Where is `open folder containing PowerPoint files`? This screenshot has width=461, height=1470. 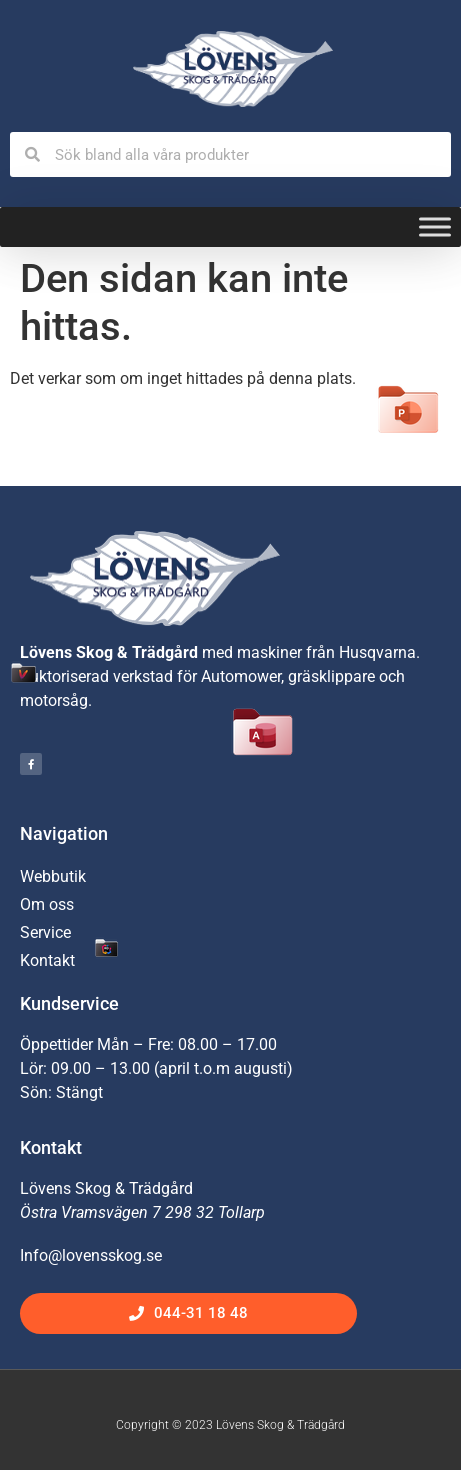 open folder containing PowerPoint files is located at coordinates (408, 411).